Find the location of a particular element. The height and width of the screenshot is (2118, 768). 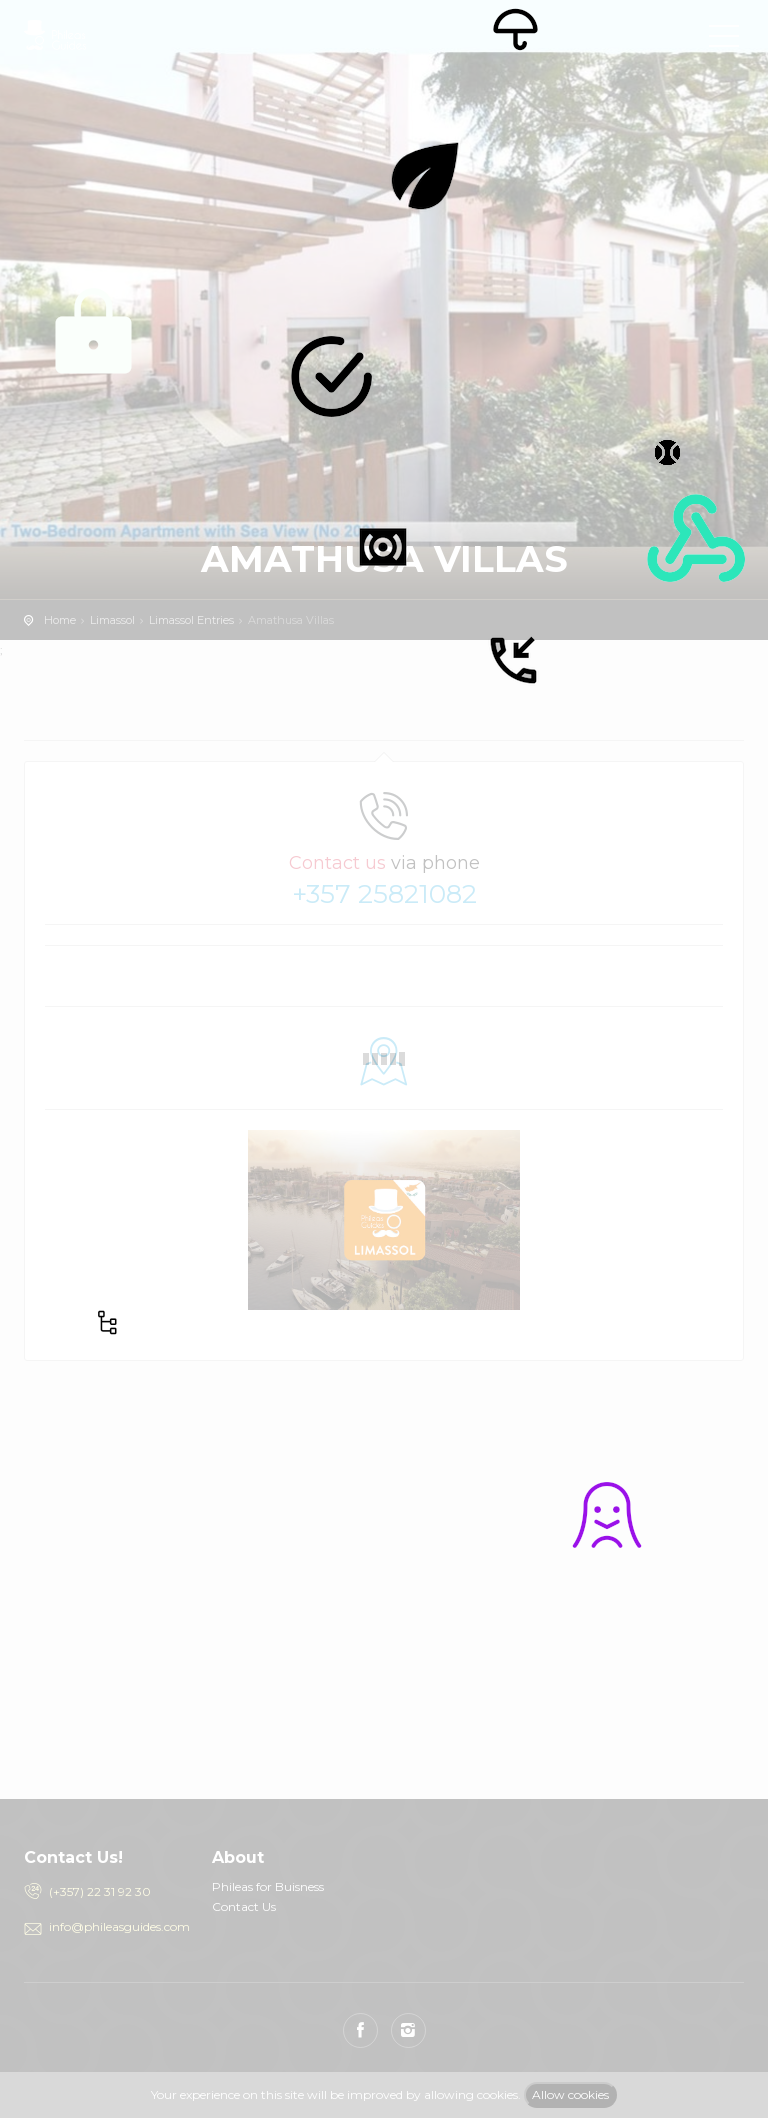

indicates linux operating system compatibility is located at coordinates (607, 1519).